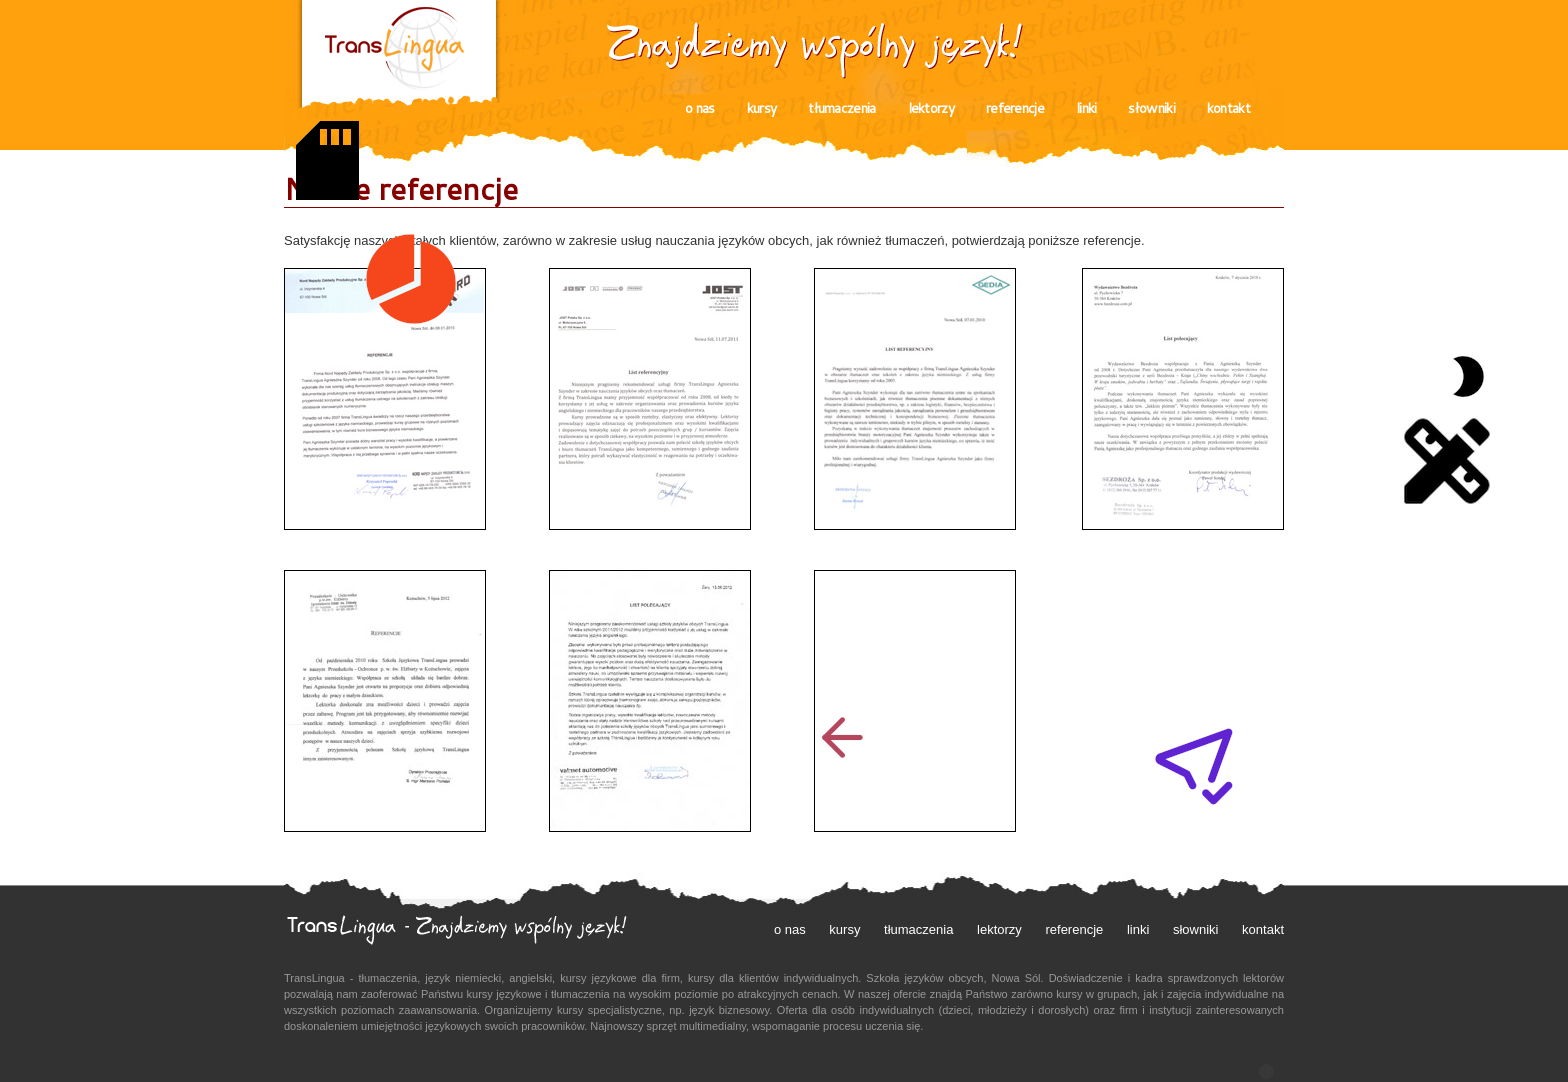 The width and height of the screenshot is (1568, 1082). I want to click on access sd card storage, so click(327, 160).